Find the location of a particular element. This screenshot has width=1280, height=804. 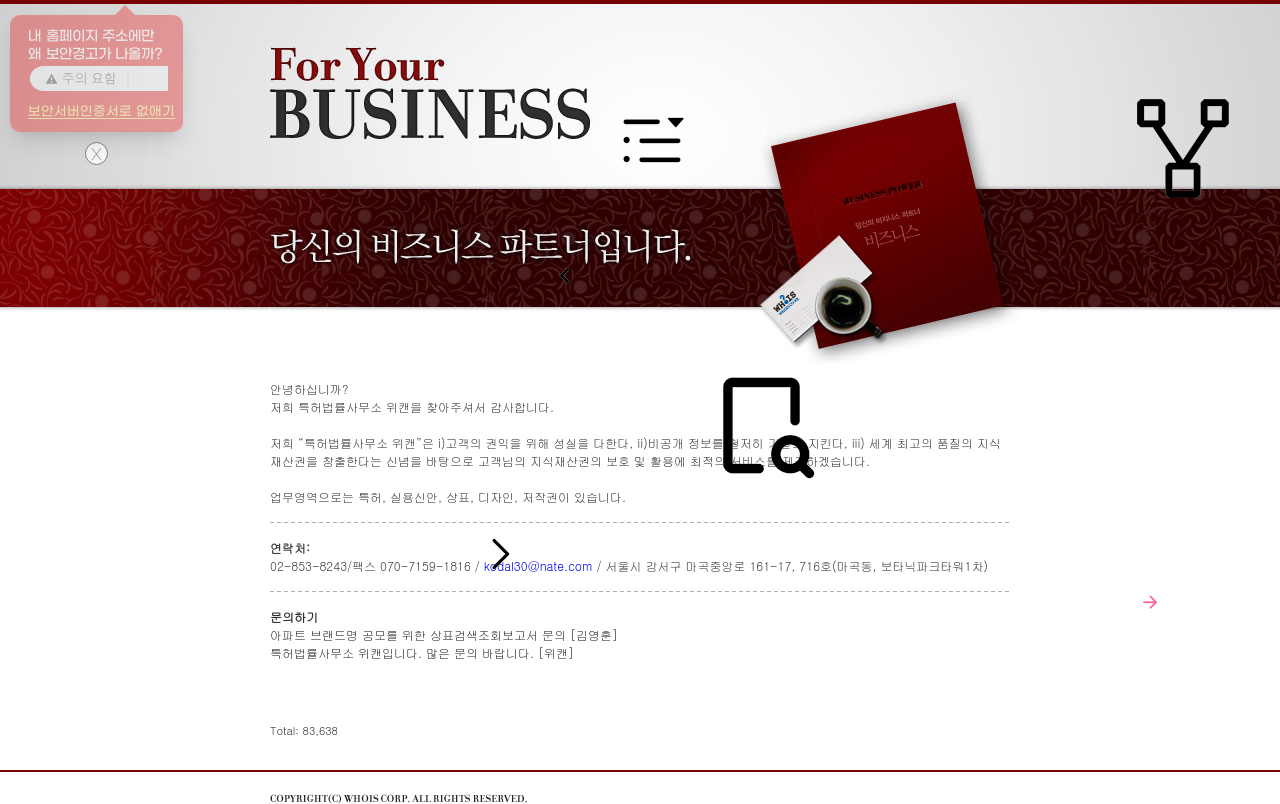

navigate to the next item or page is located at coordinates (500, 554).